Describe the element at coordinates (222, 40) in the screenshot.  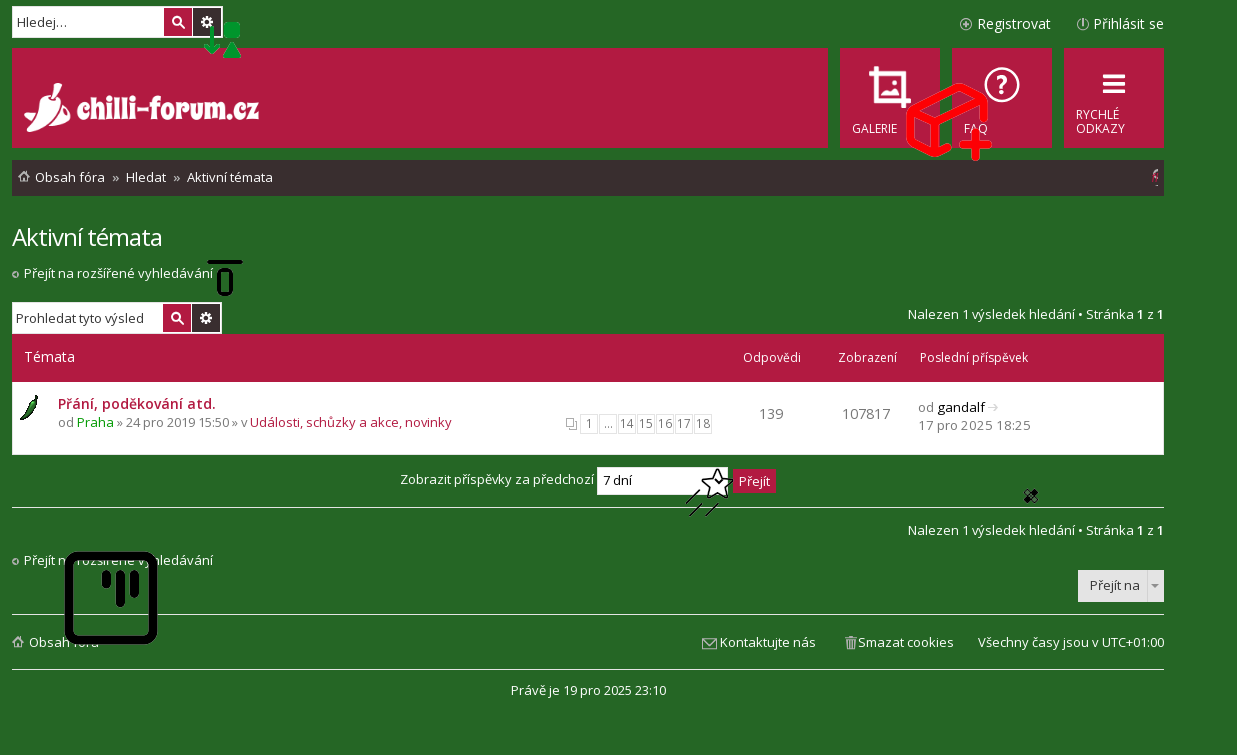
I see `sort items by shape in ascending order` at that location.